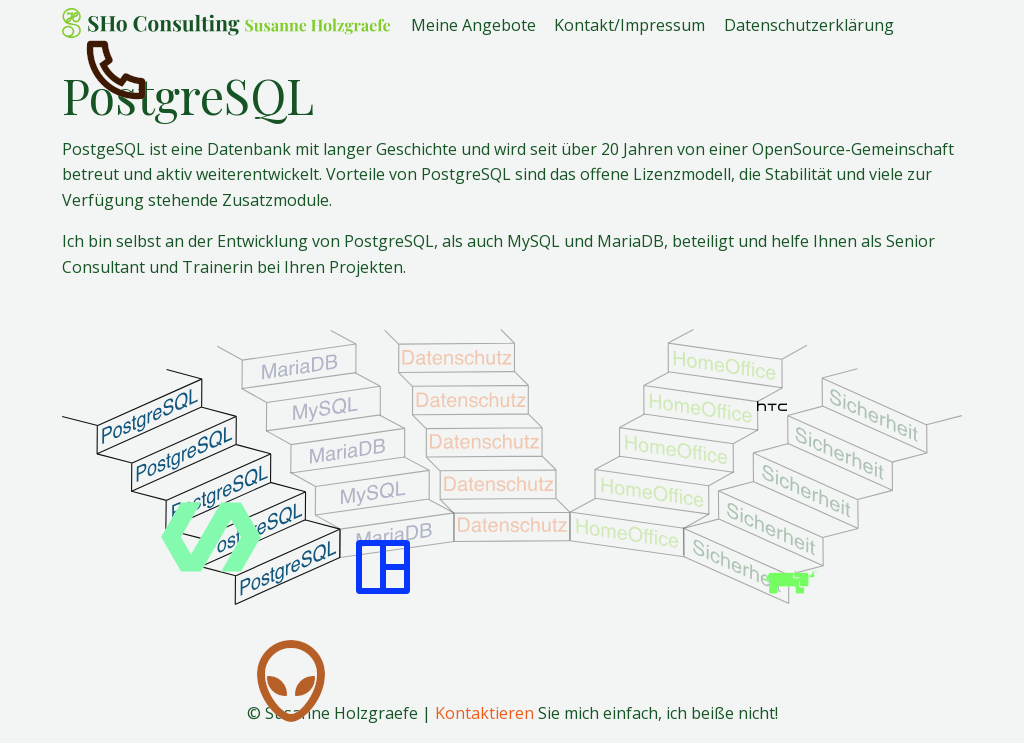 The image size is (1024, 743). What do you see at coordinates (116, 70) in the screenshot?
I see `make a phone call` at bounding box center [116, 70].